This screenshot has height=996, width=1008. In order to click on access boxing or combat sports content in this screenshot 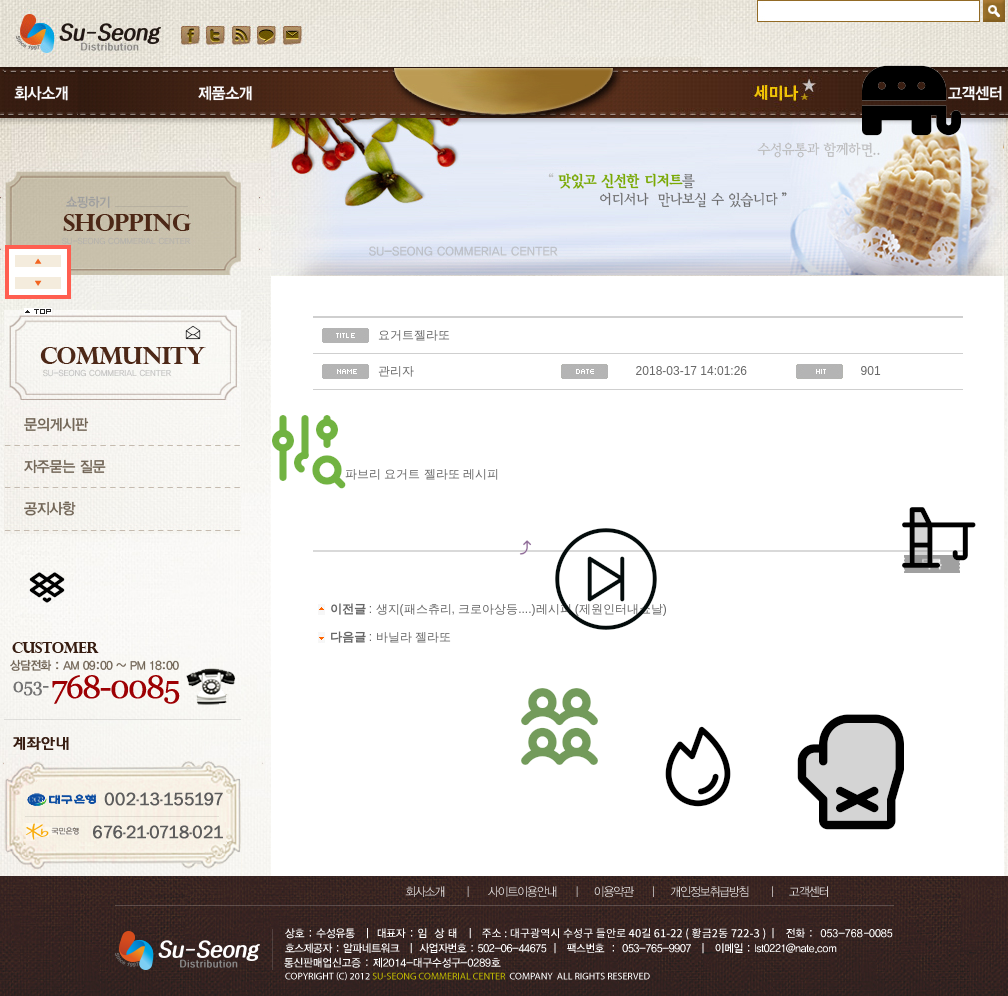, I will do `click(853, 774)`.